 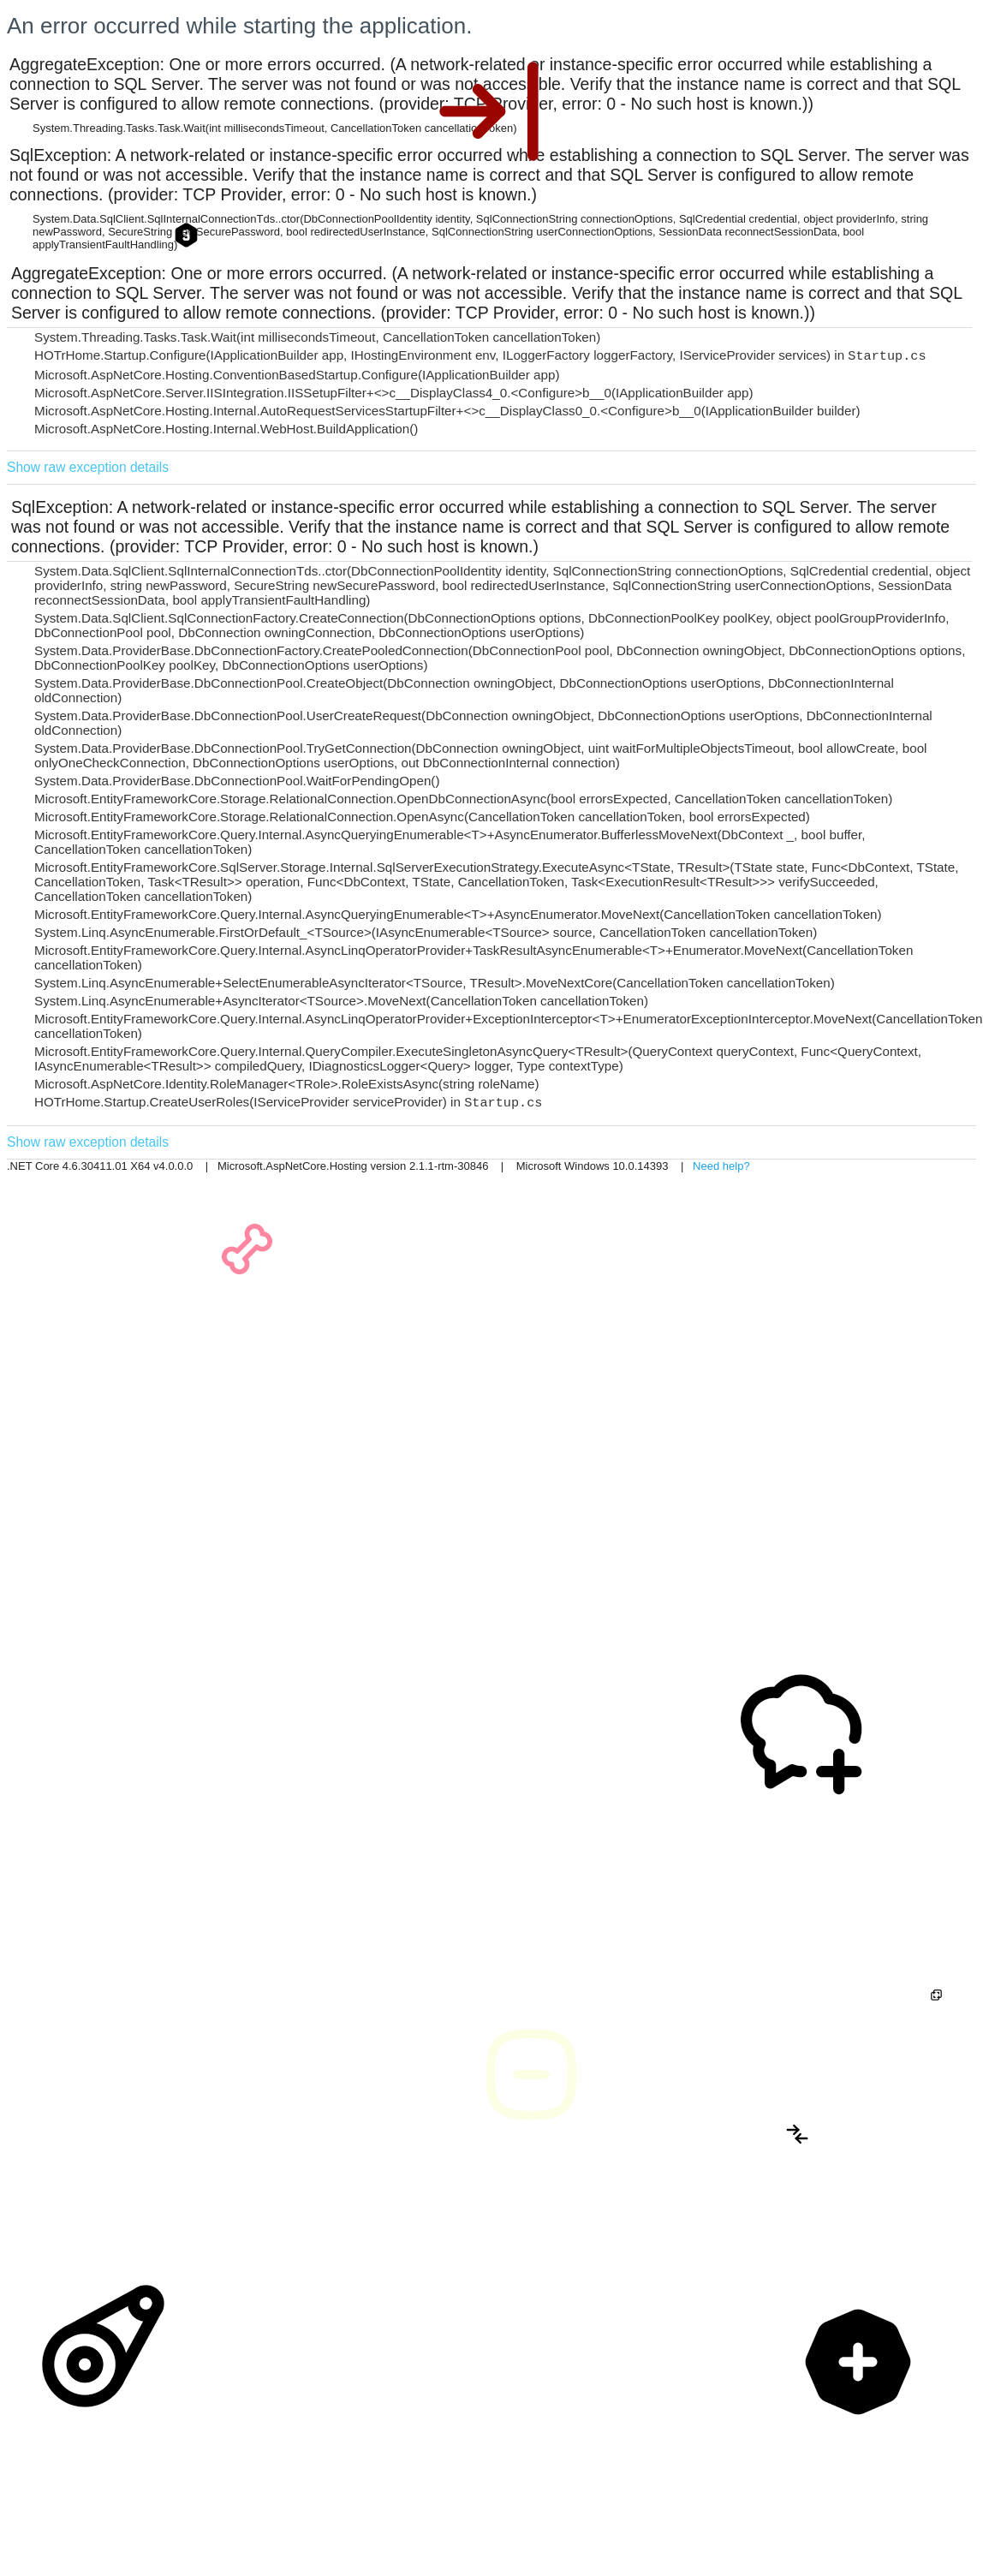 I want to click on remove an item from a list or collection, so click(x=531, y=2074).